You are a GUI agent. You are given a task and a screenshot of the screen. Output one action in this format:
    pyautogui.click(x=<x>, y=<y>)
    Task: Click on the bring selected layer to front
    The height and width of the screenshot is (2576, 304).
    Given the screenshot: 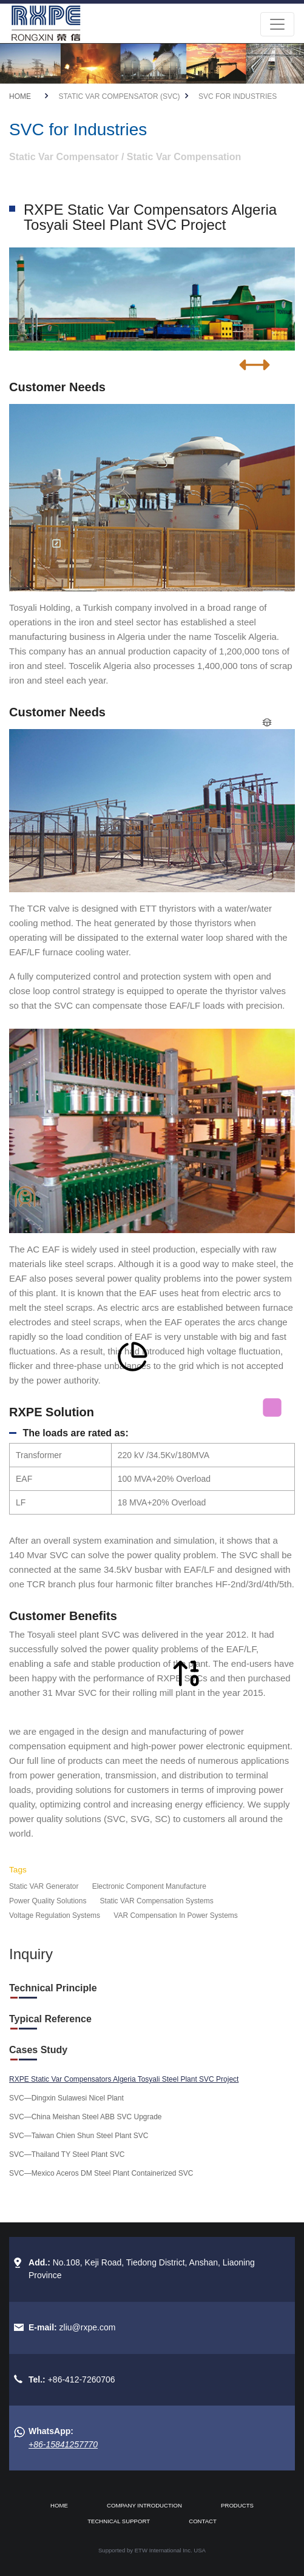 What is the action you would take?
    pyautogui.click(x=122, y=502)
    